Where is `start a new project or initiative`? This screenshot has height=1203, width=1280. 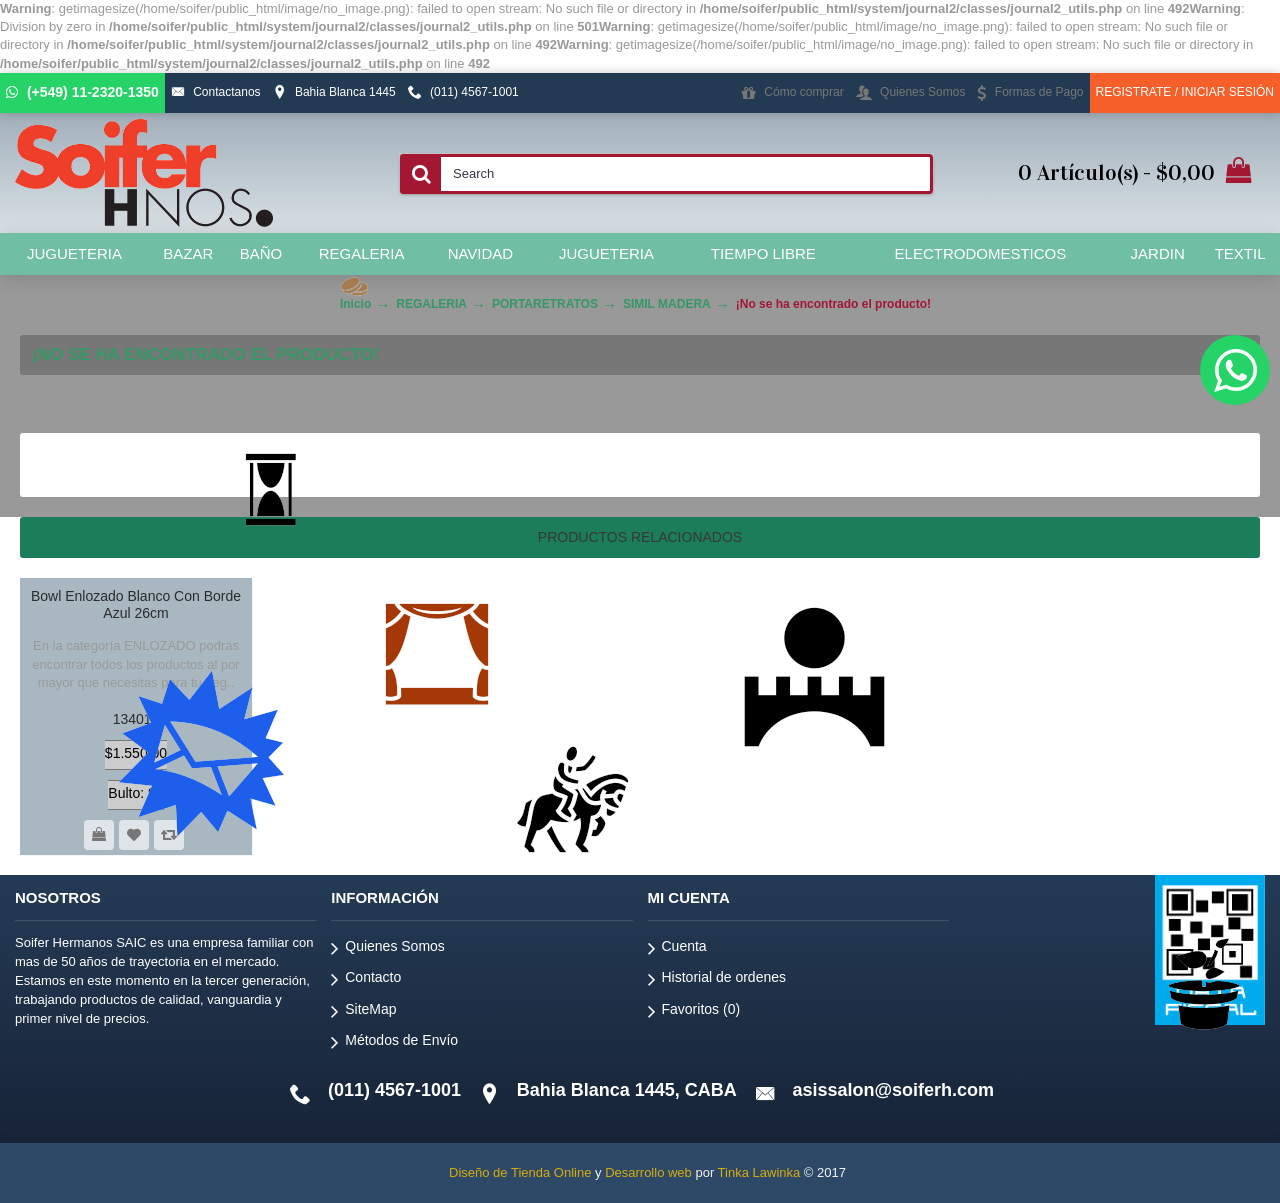 start a new project or initiative is located at coordinates (1204, 984).